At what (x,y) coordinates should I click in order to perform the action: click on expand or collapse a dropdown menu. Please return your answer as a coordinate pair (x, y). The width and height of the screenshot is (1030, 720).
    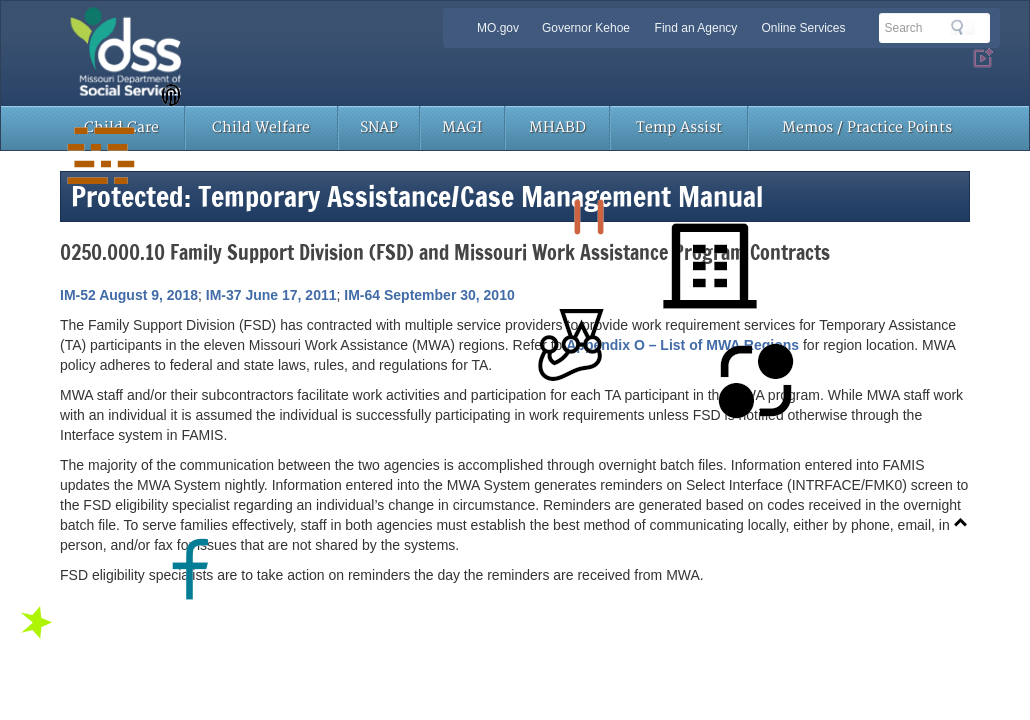
    Looking at the image, I should click on (960, 522).